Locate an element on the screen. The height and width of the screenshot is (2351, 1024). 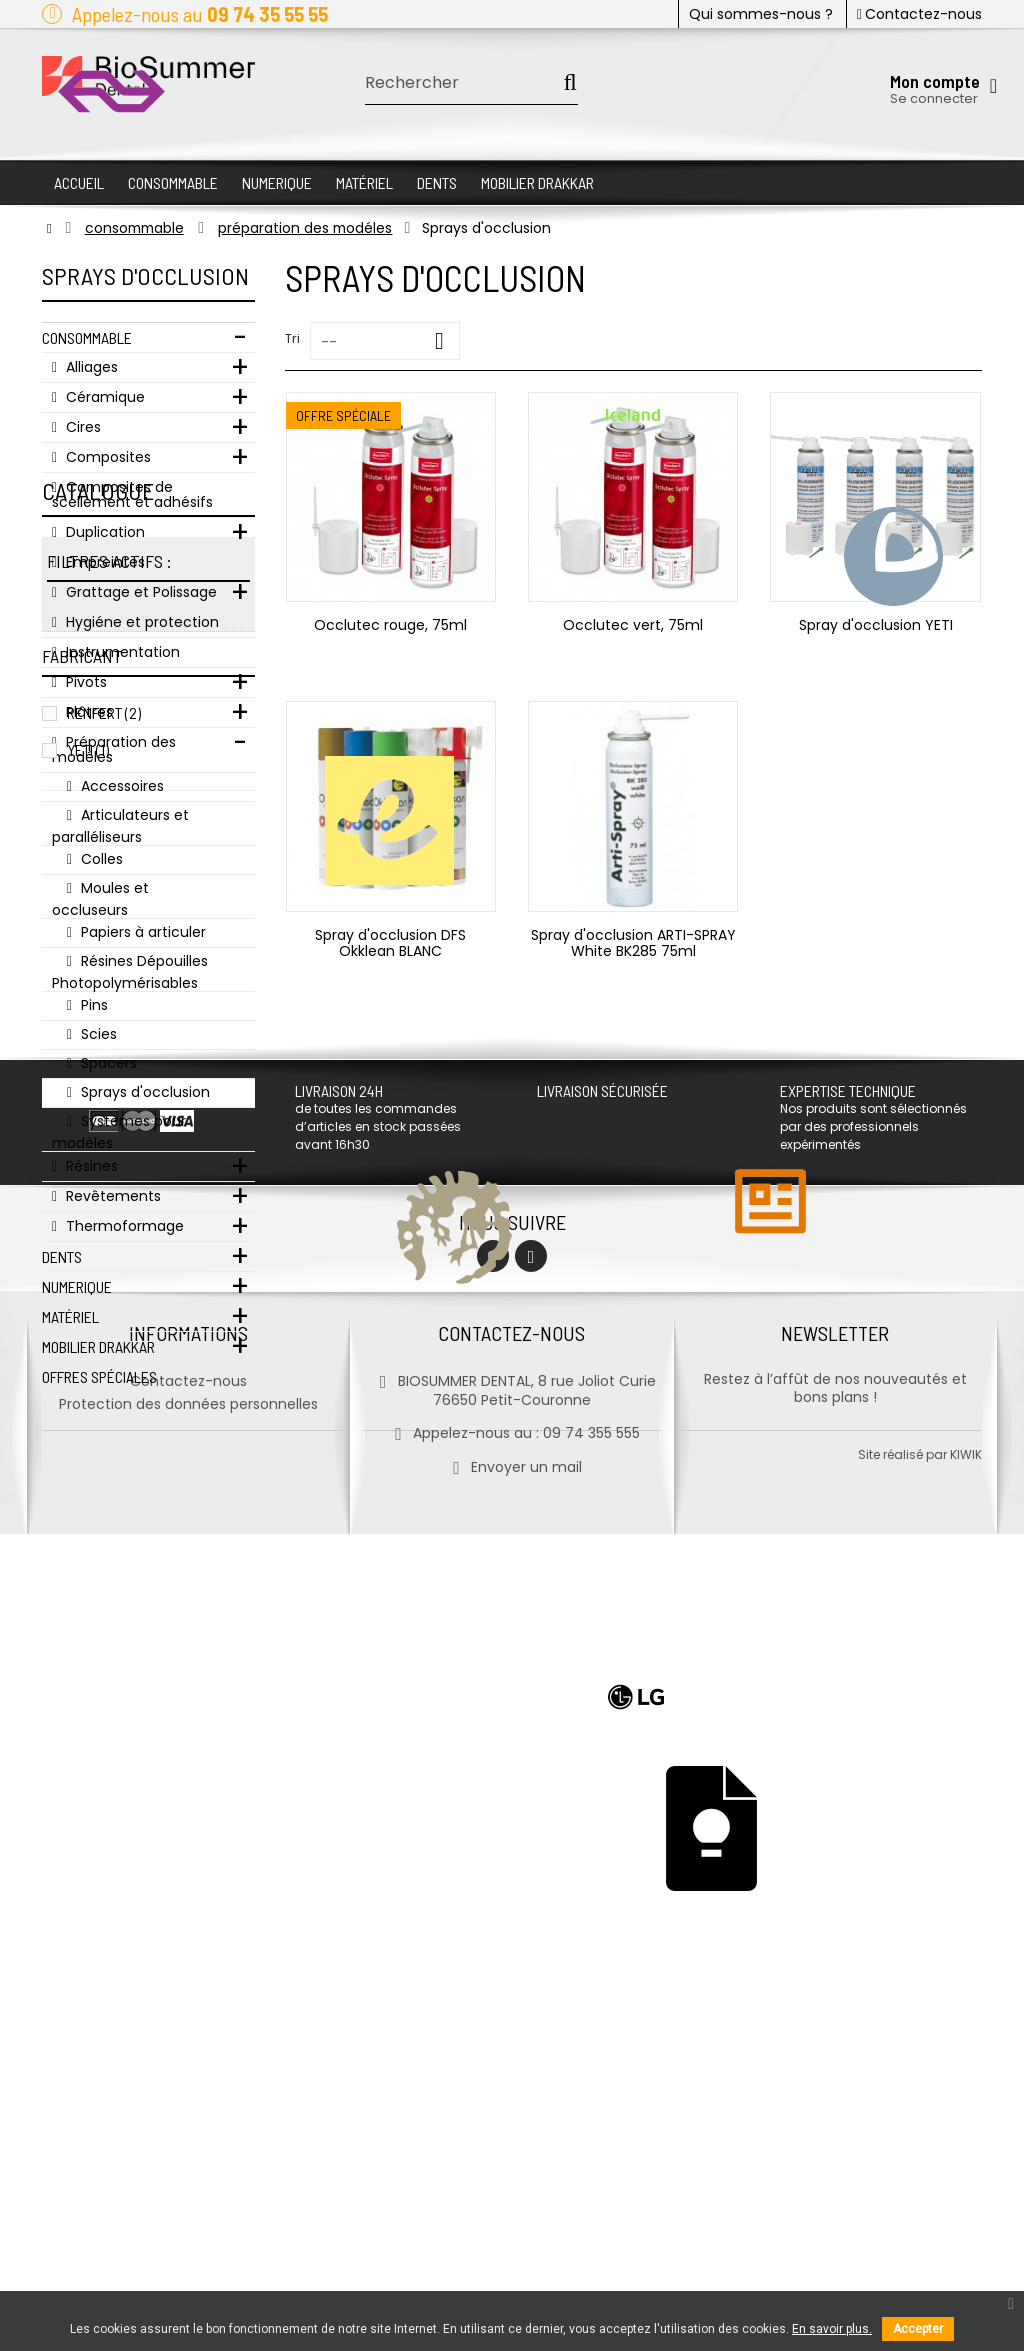
paradox interactive company logo is located at coordinates (454, 1227).